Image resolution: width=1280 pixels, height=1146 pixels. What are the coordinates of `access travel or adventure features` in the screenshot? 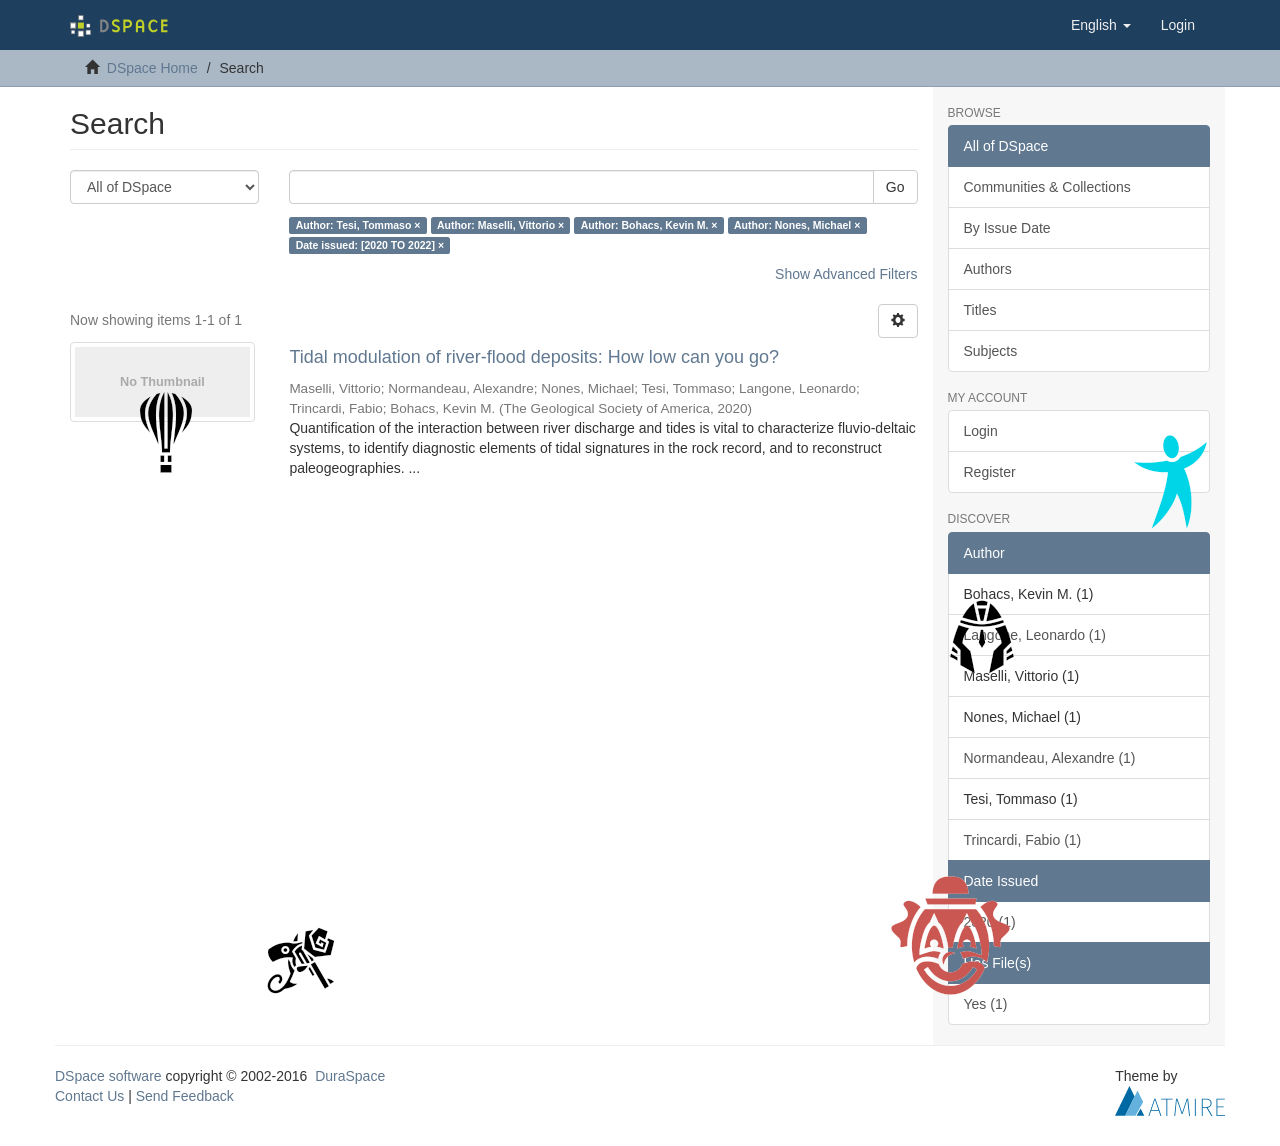 It's located at (166, 432).